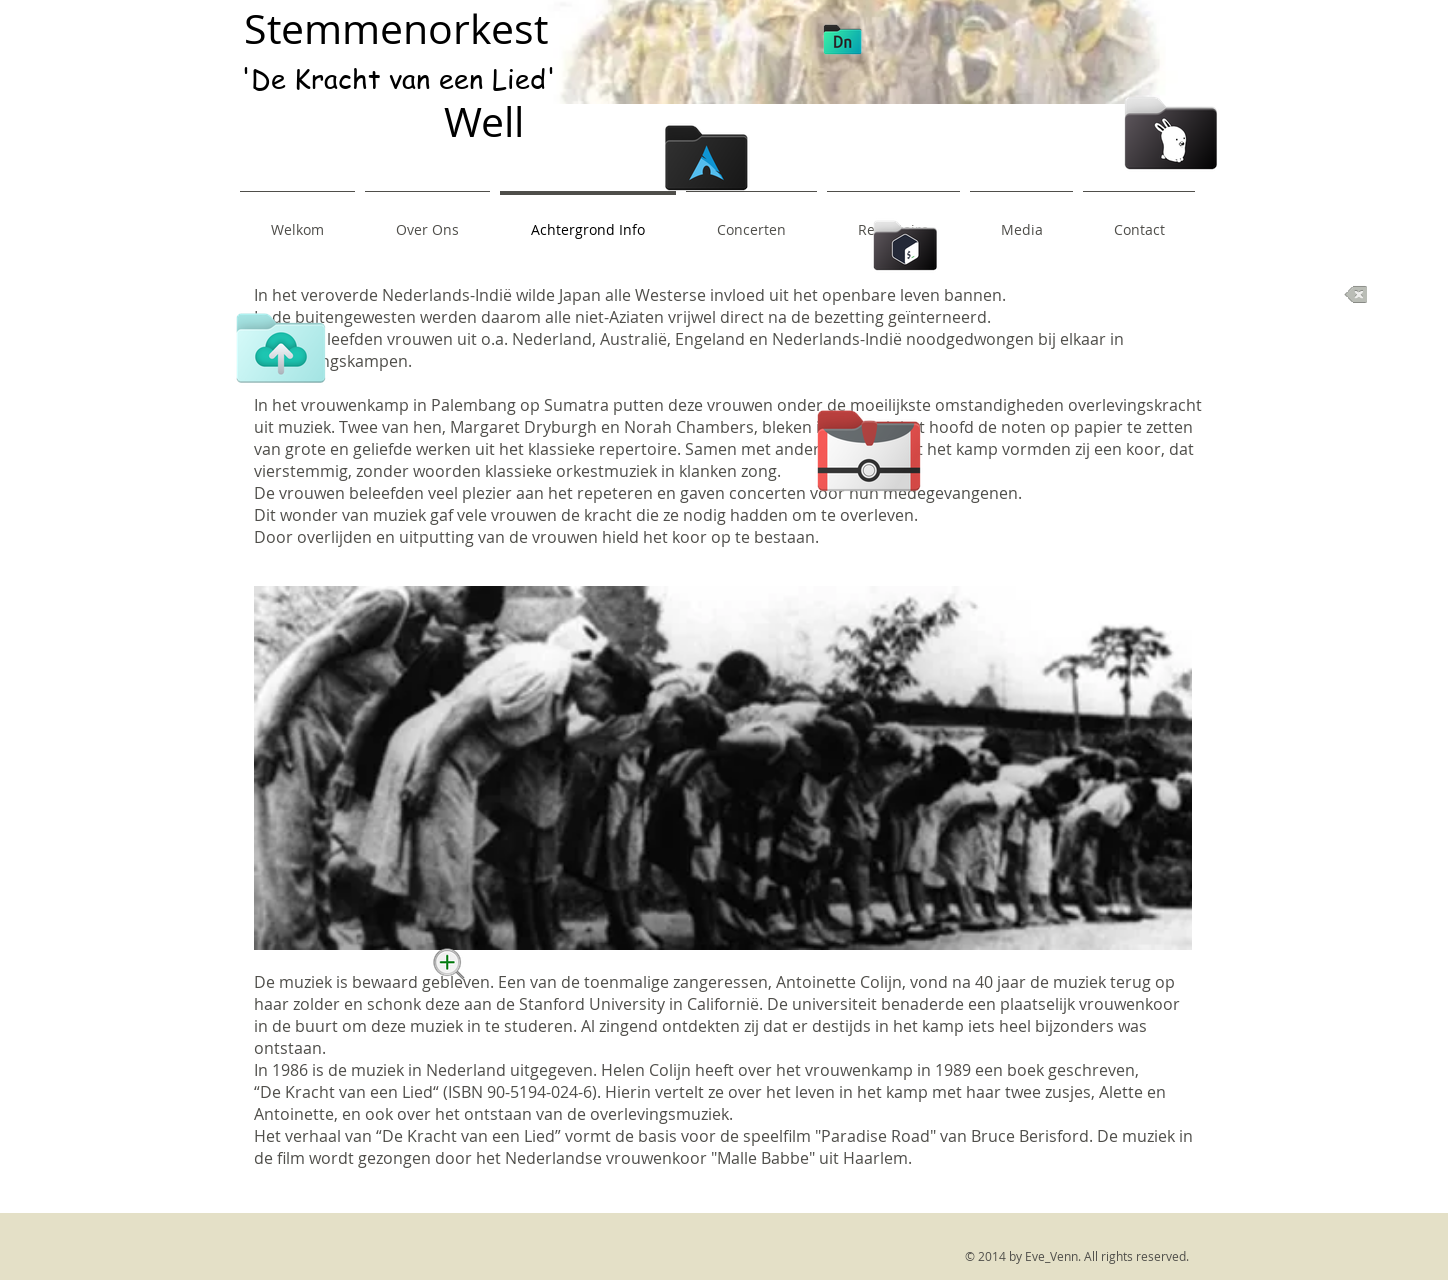 This screenshot has height=1280, width=1448. Describe the element at coordinates (842, 40) in the screenshot. I see `open adobe dimension project files folder` at that location.